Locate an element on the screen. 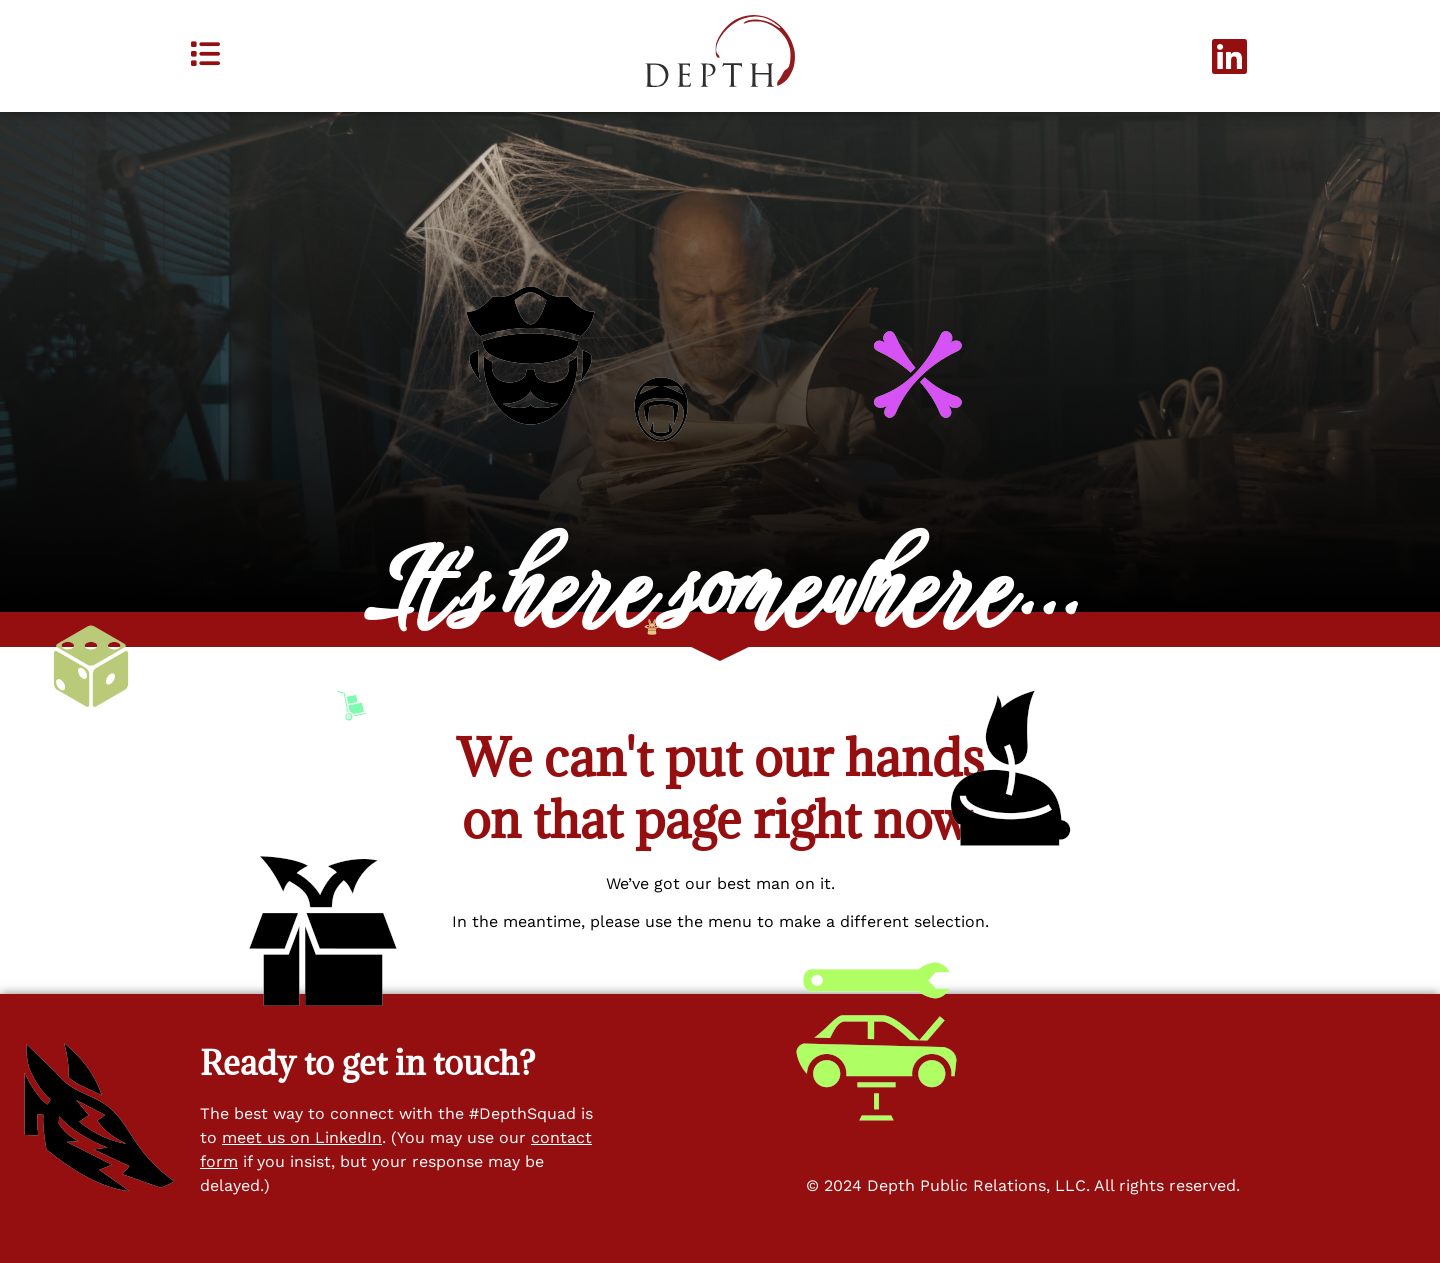  roll the dice or randomize is located at coordinates (91, 667).